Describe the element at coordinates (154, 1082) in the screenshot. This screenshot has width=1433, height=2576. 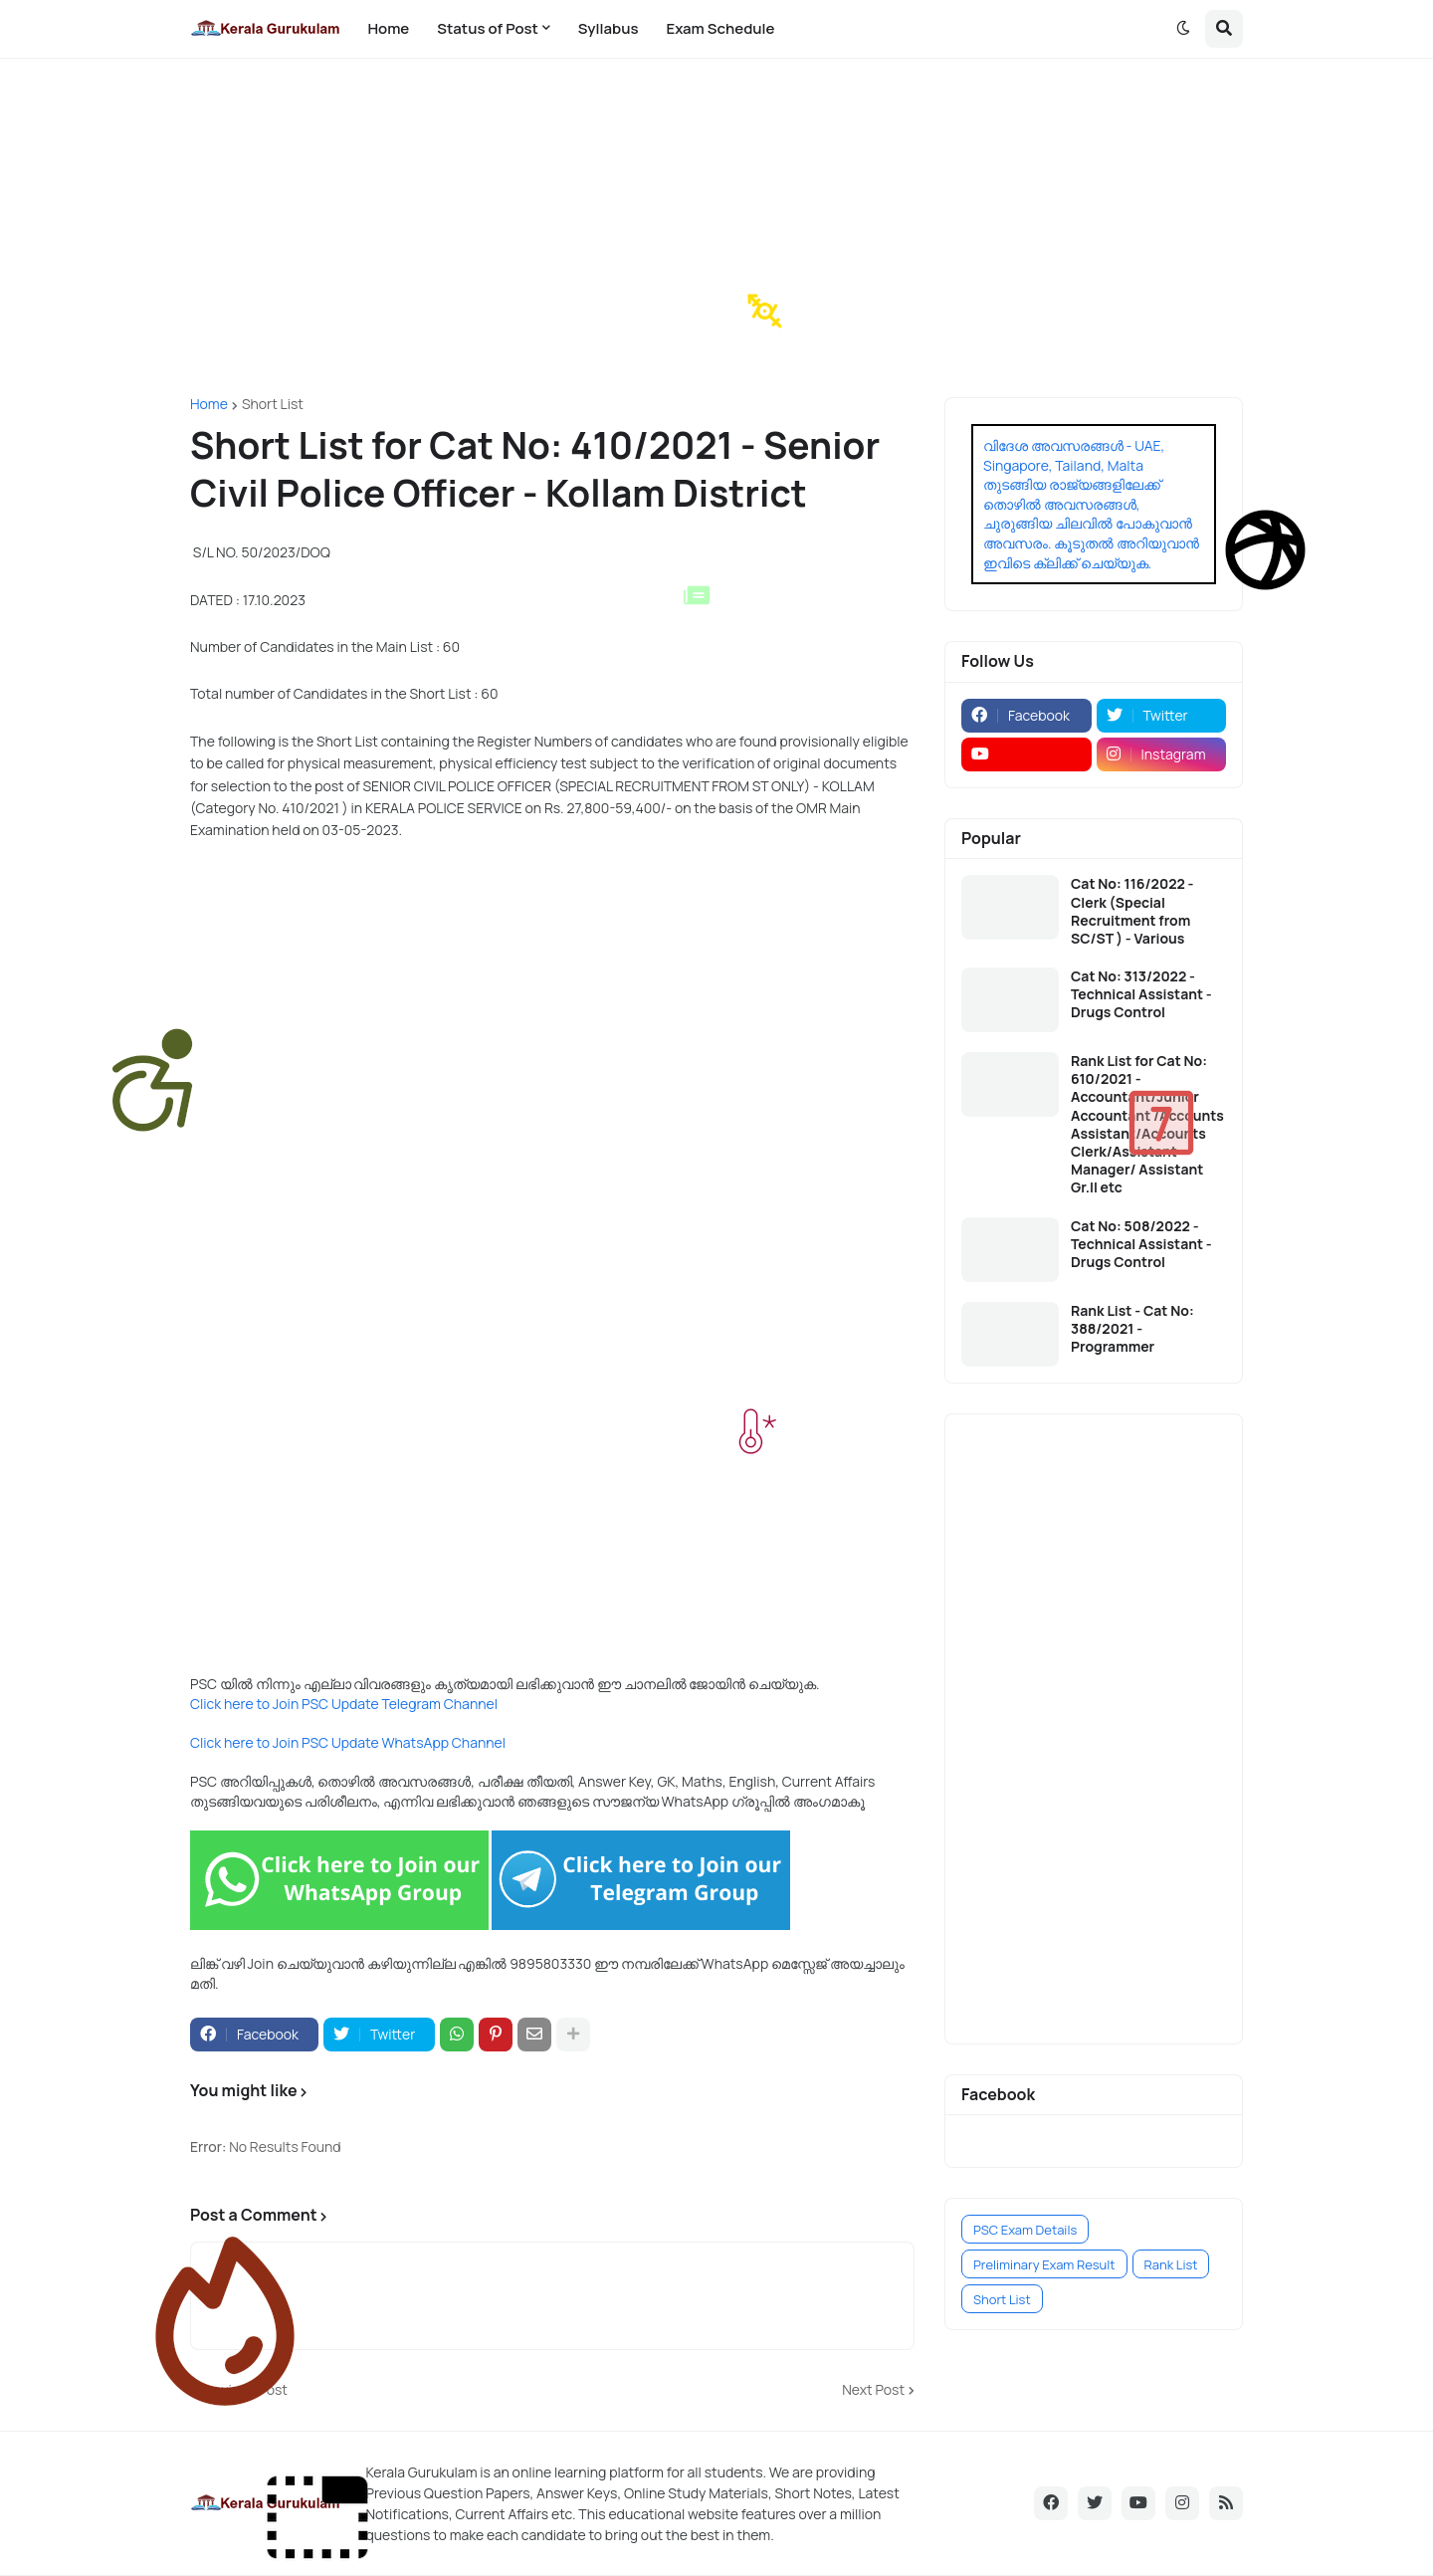
I see `indicates wheelchair accessible facilities` at that location.